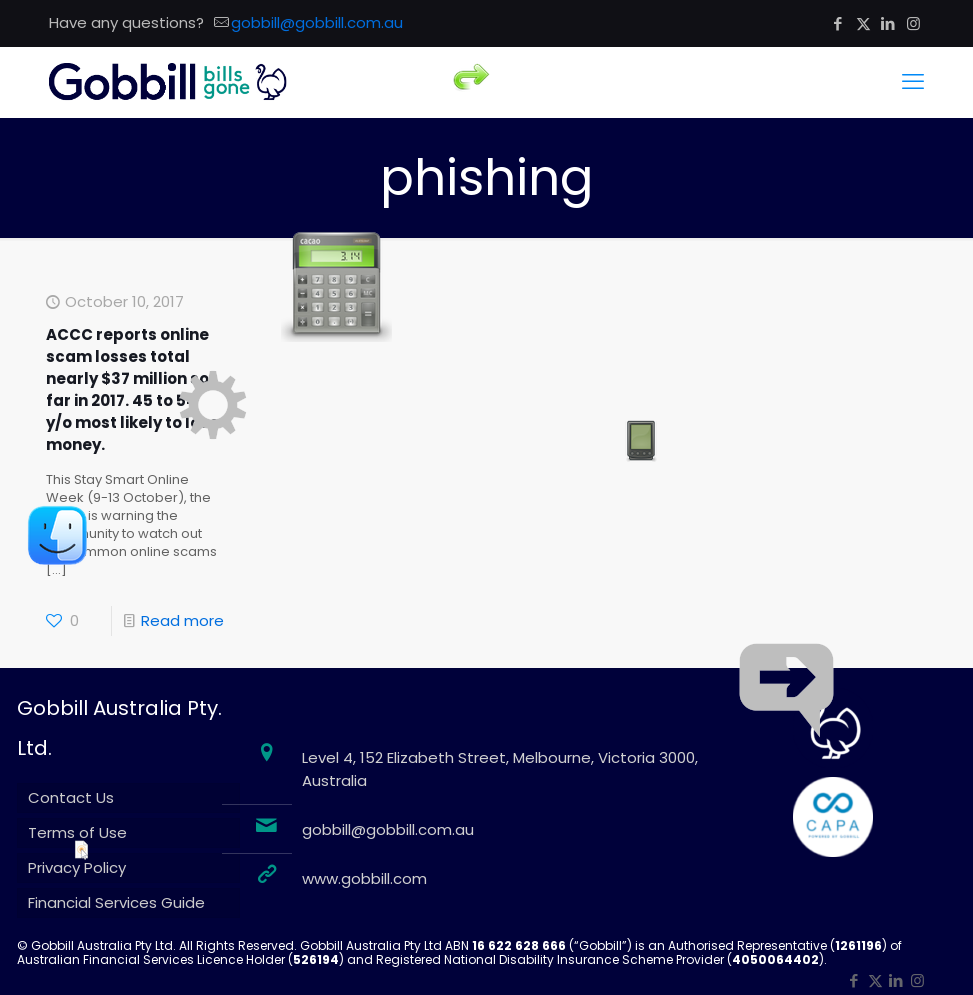 The height and width of the screenshot is (995, 973). I want to click on select a file from your documents, so click(81, 849).